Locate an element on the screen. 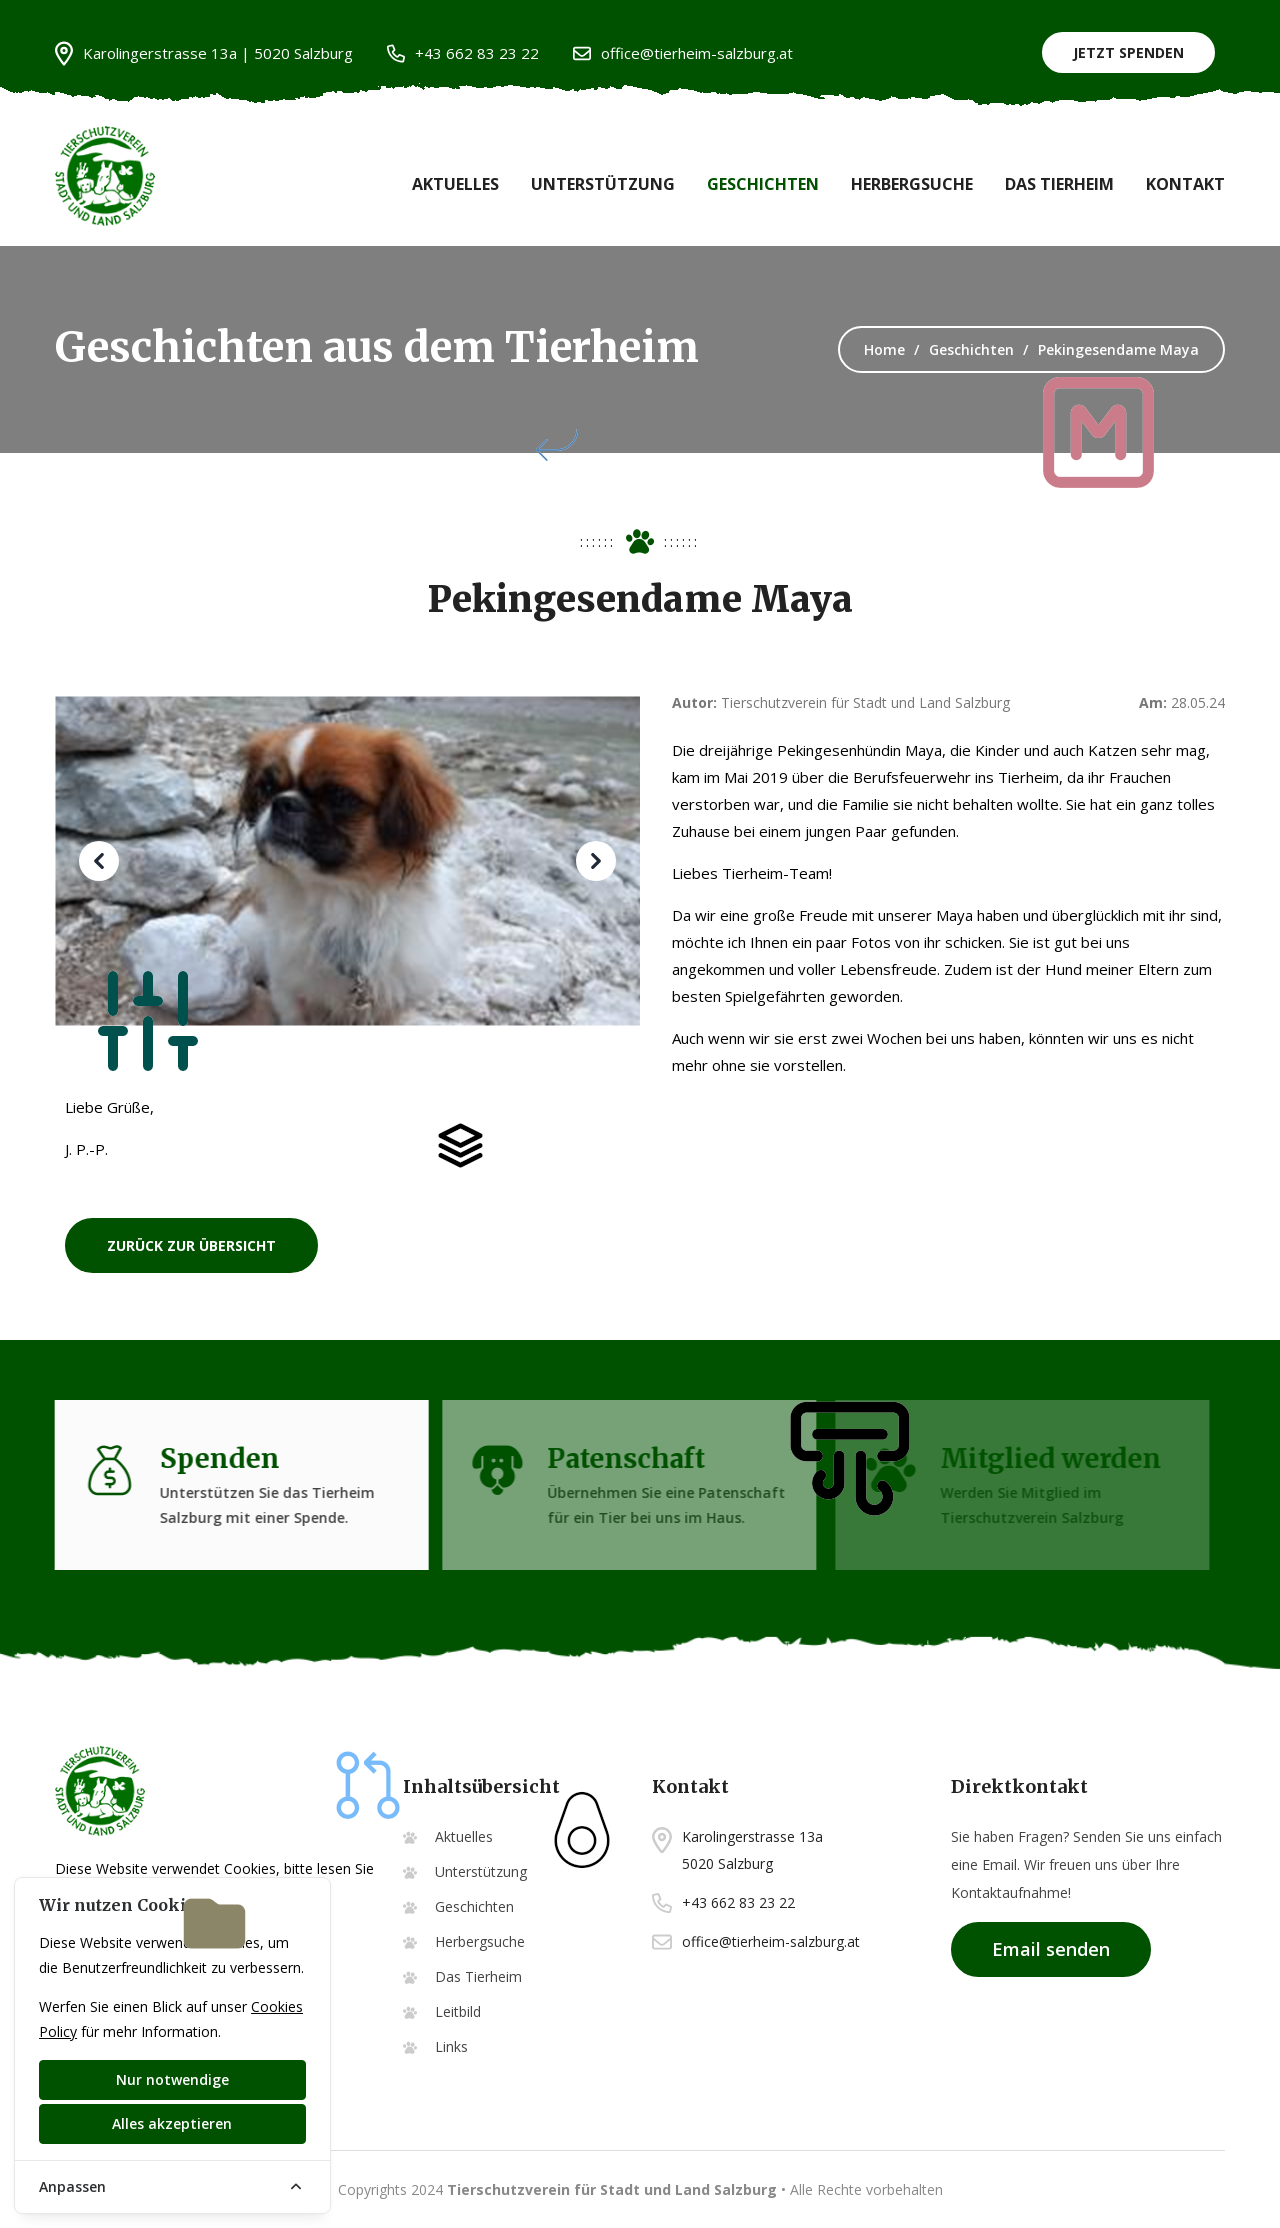 The height and width of the screenshot is (2228, 1280). adjust settings or preferences is located at coordinates (148, 1021).